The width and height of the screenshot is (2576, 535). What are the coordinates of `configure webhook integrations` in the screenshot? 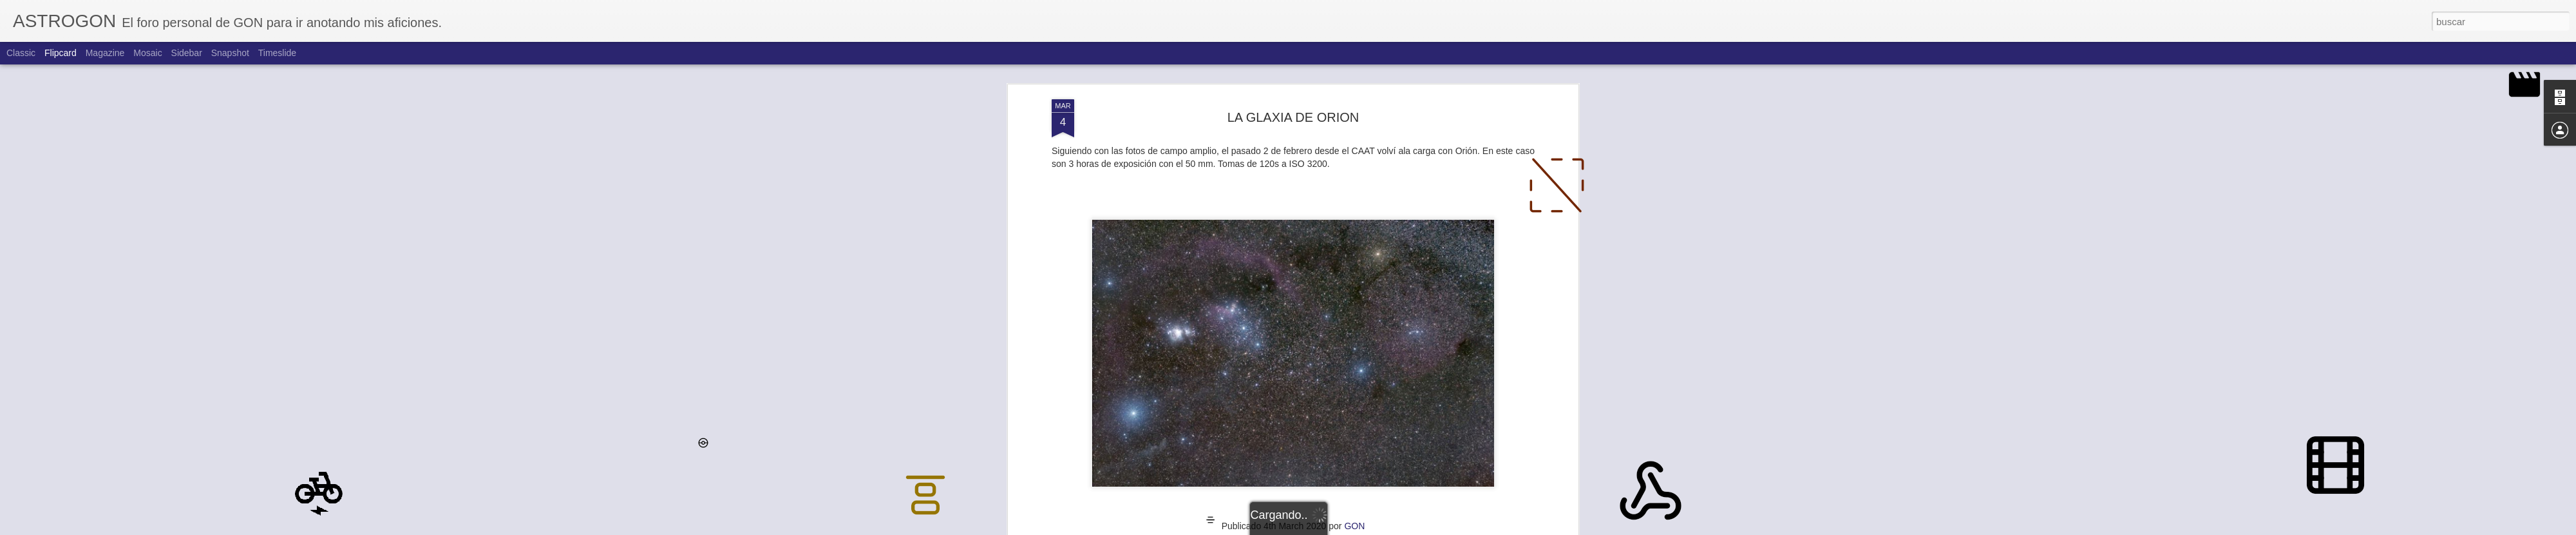 It's located at (1651, 492).